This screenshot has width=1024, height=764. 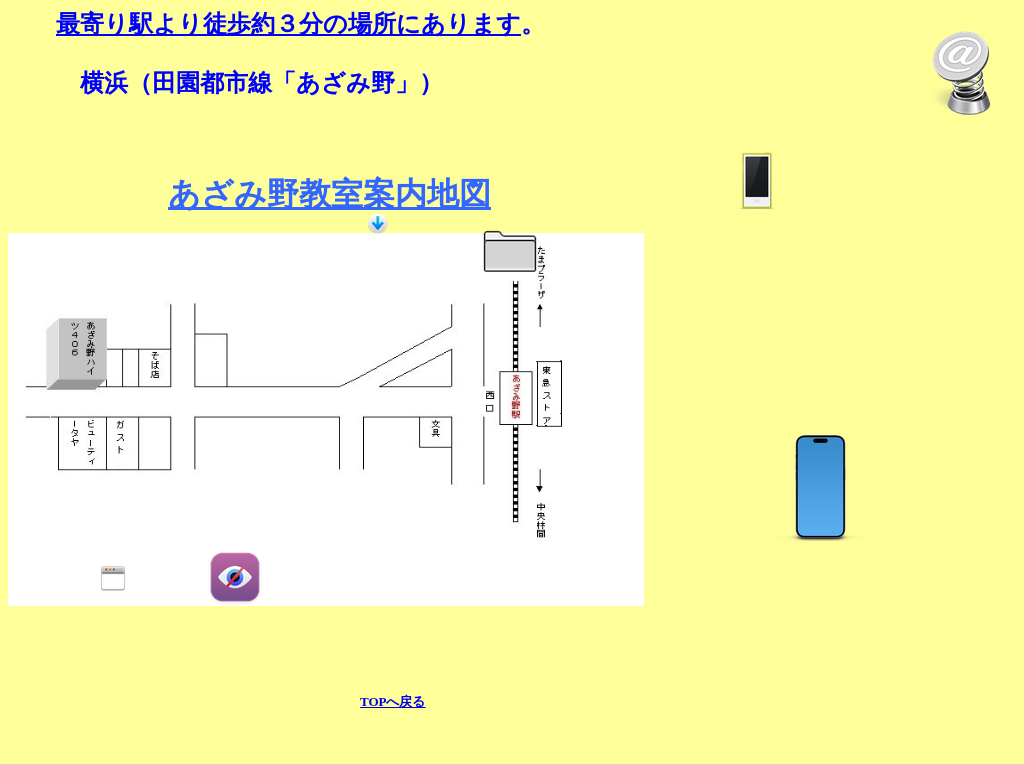 What do you see at coordinates (113, 578) in the screenshot?
I see `open a new window` at bounding box center [113, 578].